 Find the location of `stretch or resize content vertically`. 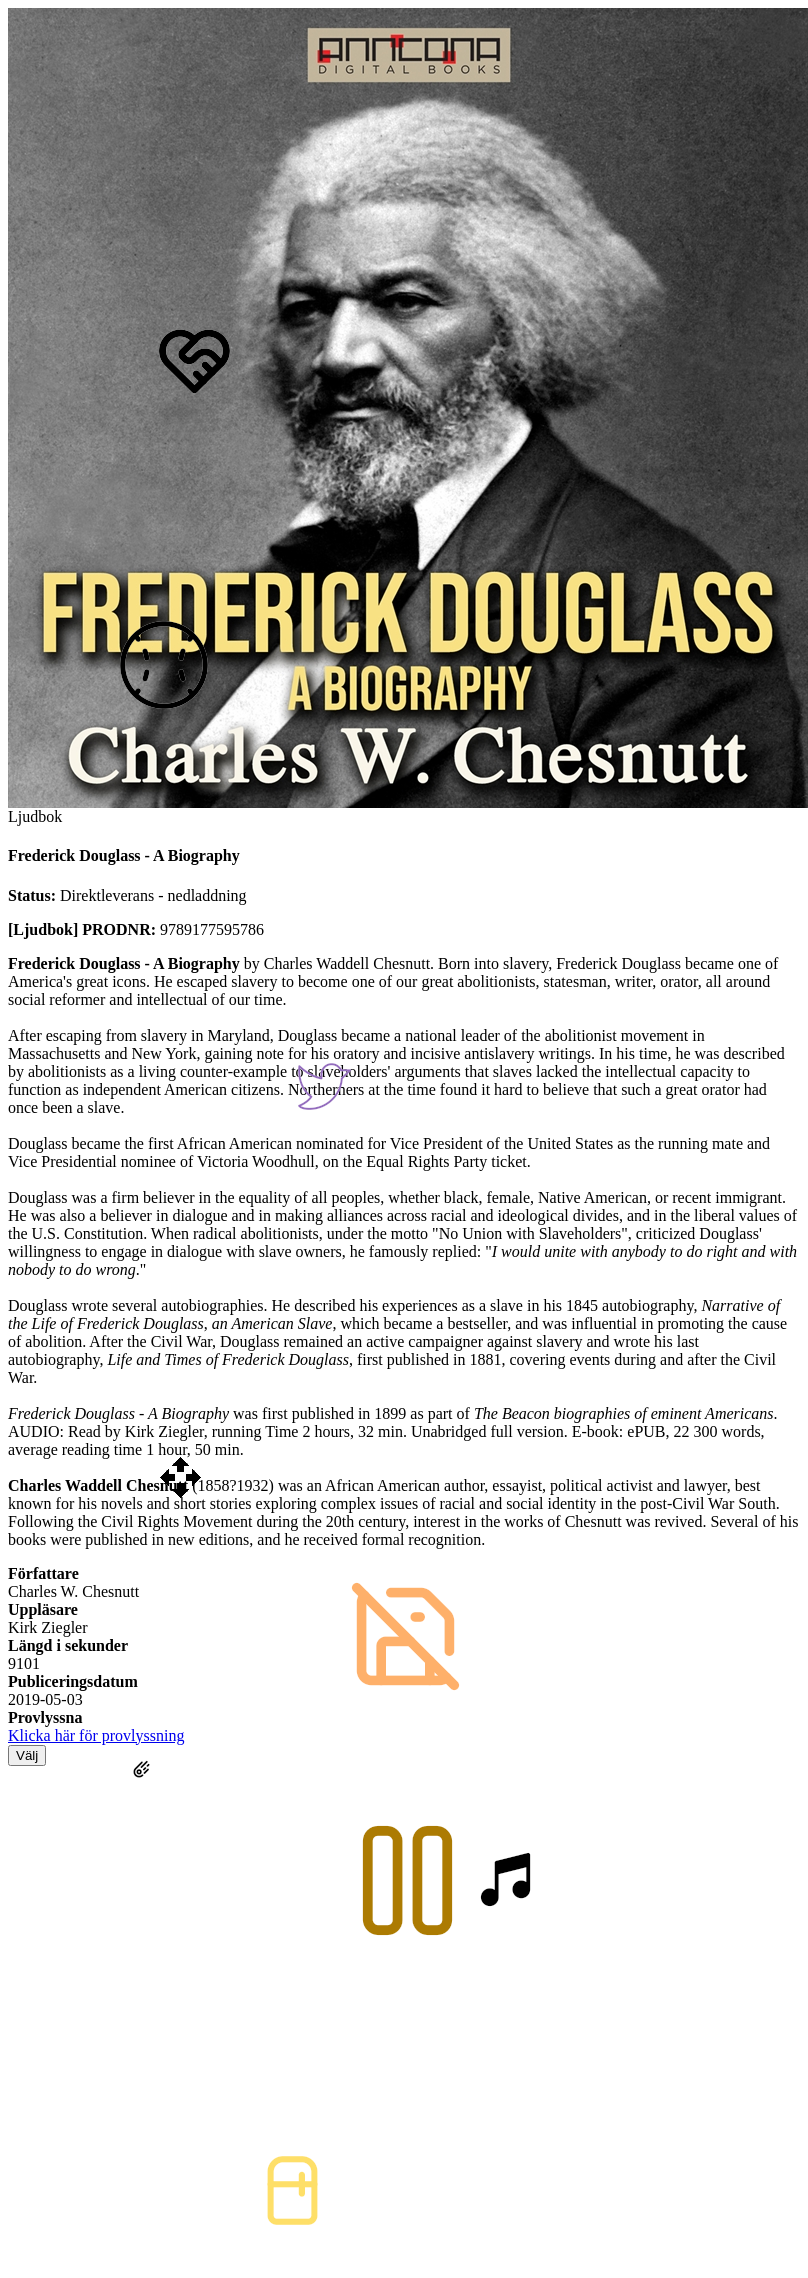

stretch or resize content vertically is located at coordinates (407, 1880).